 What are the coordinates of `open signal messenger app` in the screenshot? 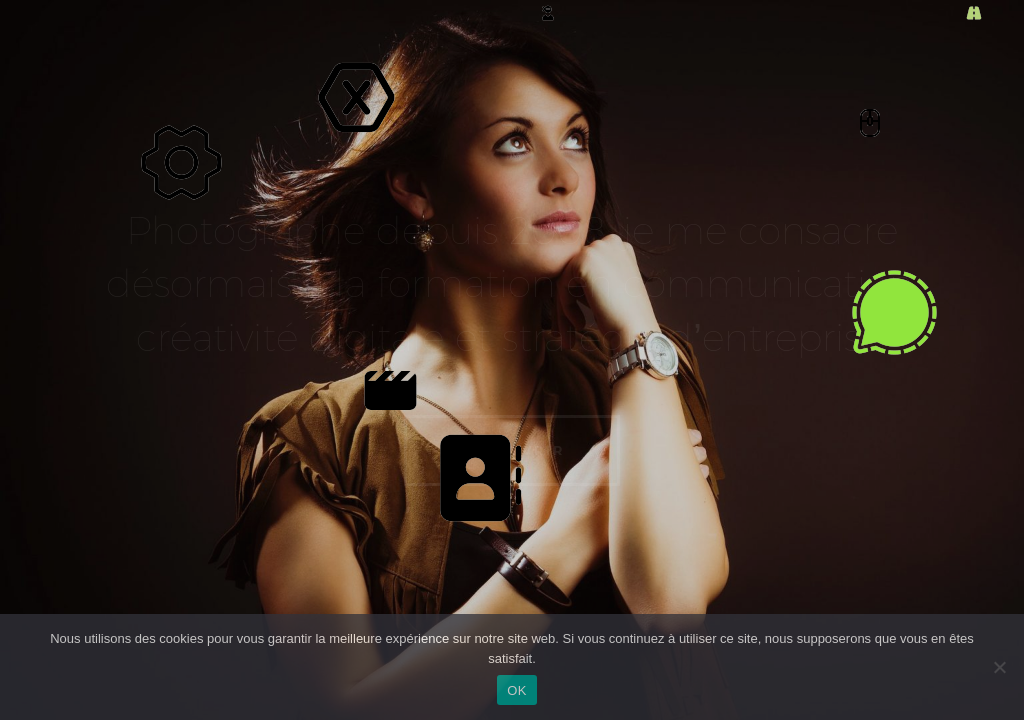 It's located at (894, 312).